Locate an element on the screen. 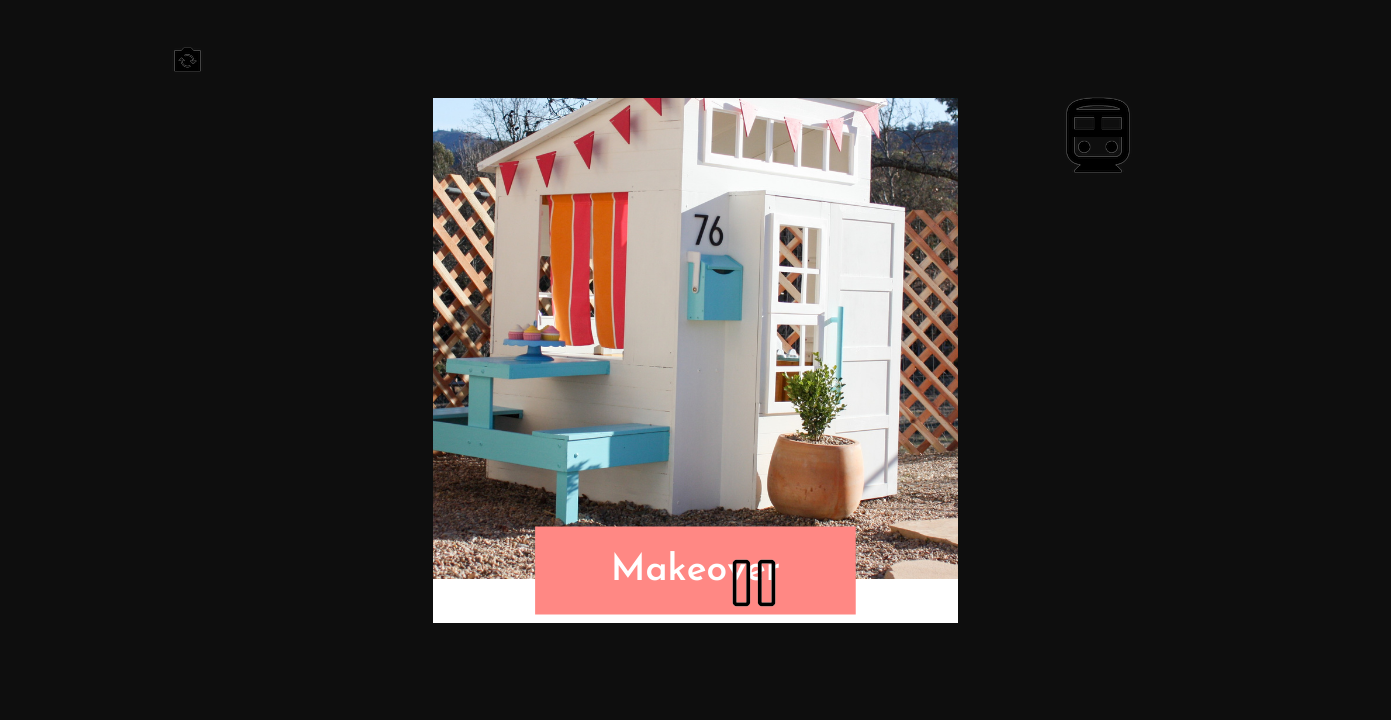 This screenshot has width=1391, height=720. pause media playback is located at coordinates (754, 583).